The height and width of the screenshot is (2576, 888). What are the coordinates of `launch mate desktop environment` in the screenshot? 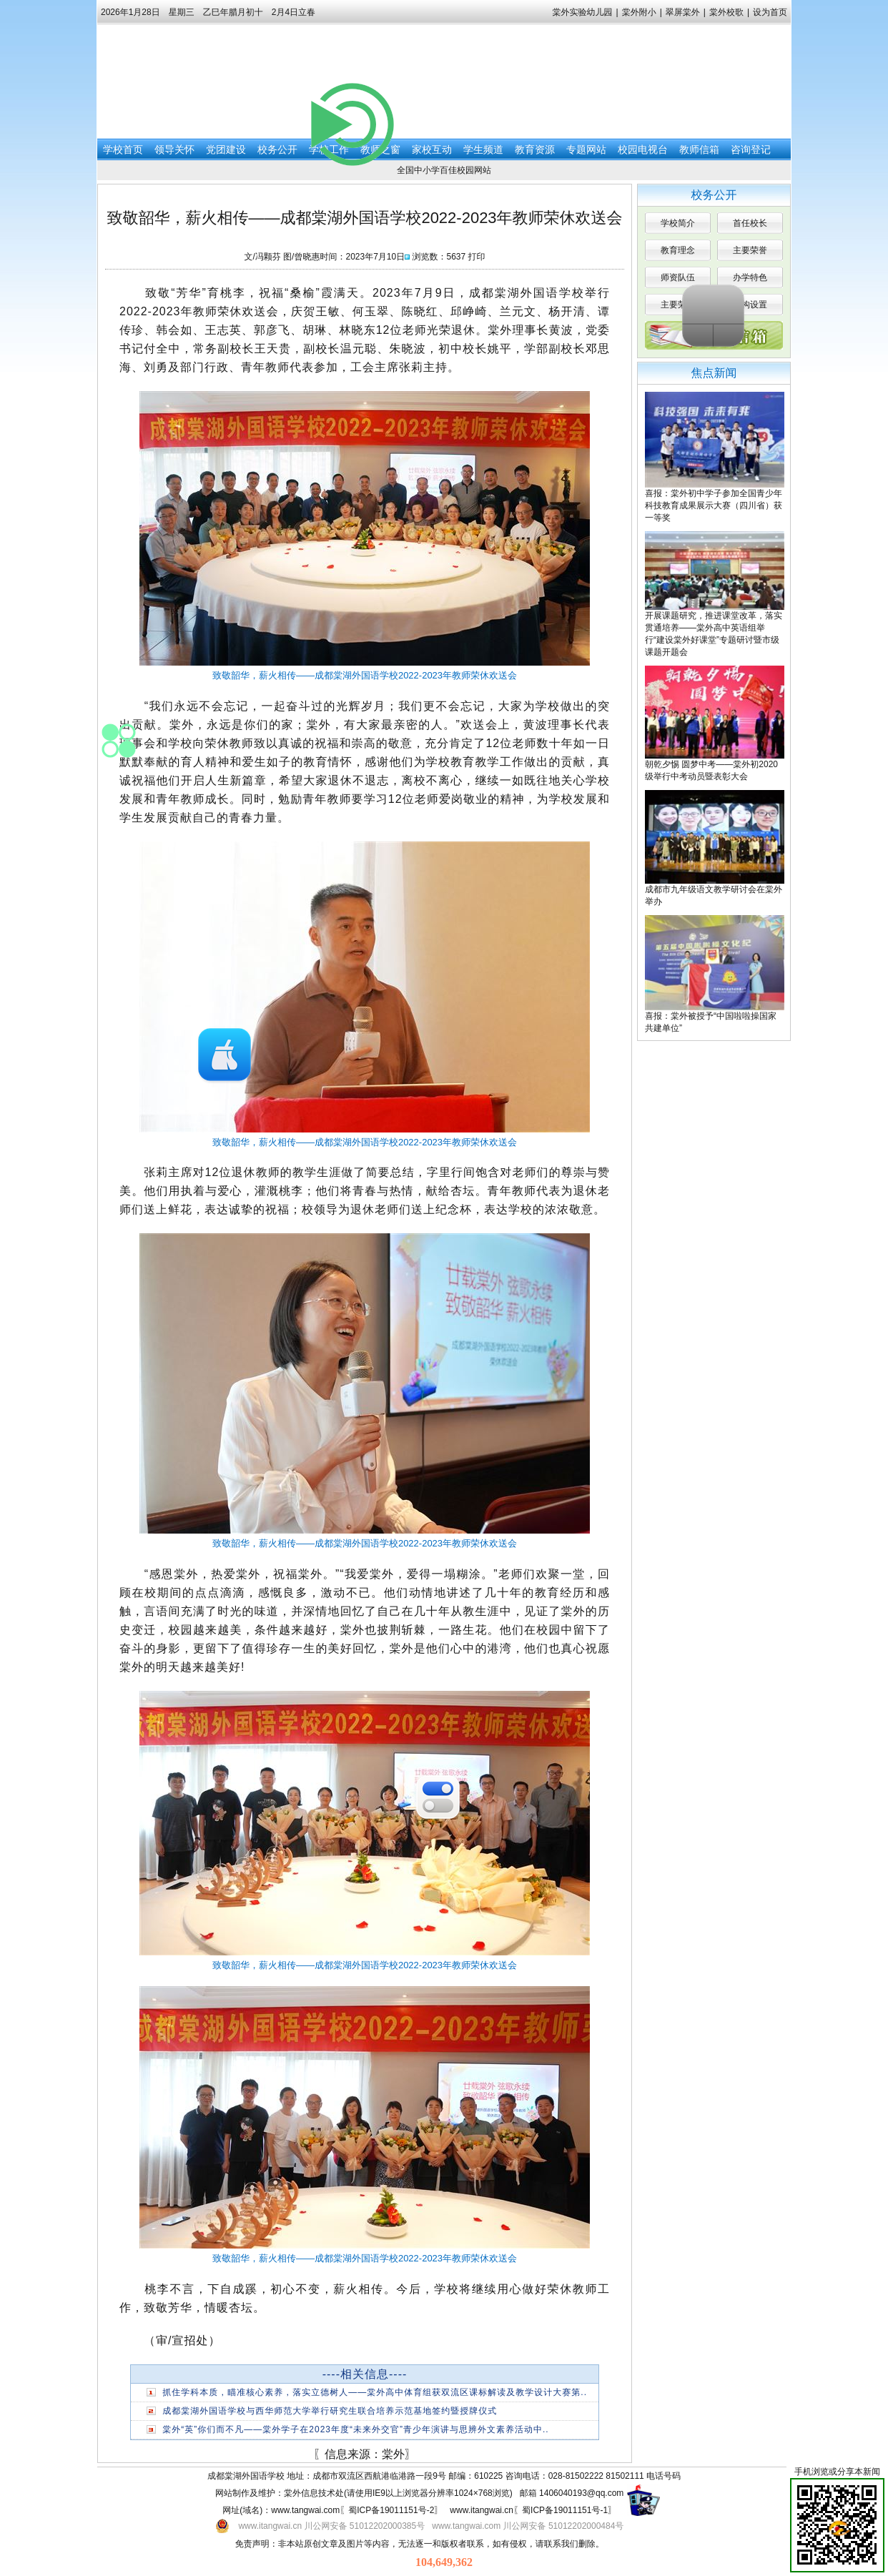 It's located at (352, 124).